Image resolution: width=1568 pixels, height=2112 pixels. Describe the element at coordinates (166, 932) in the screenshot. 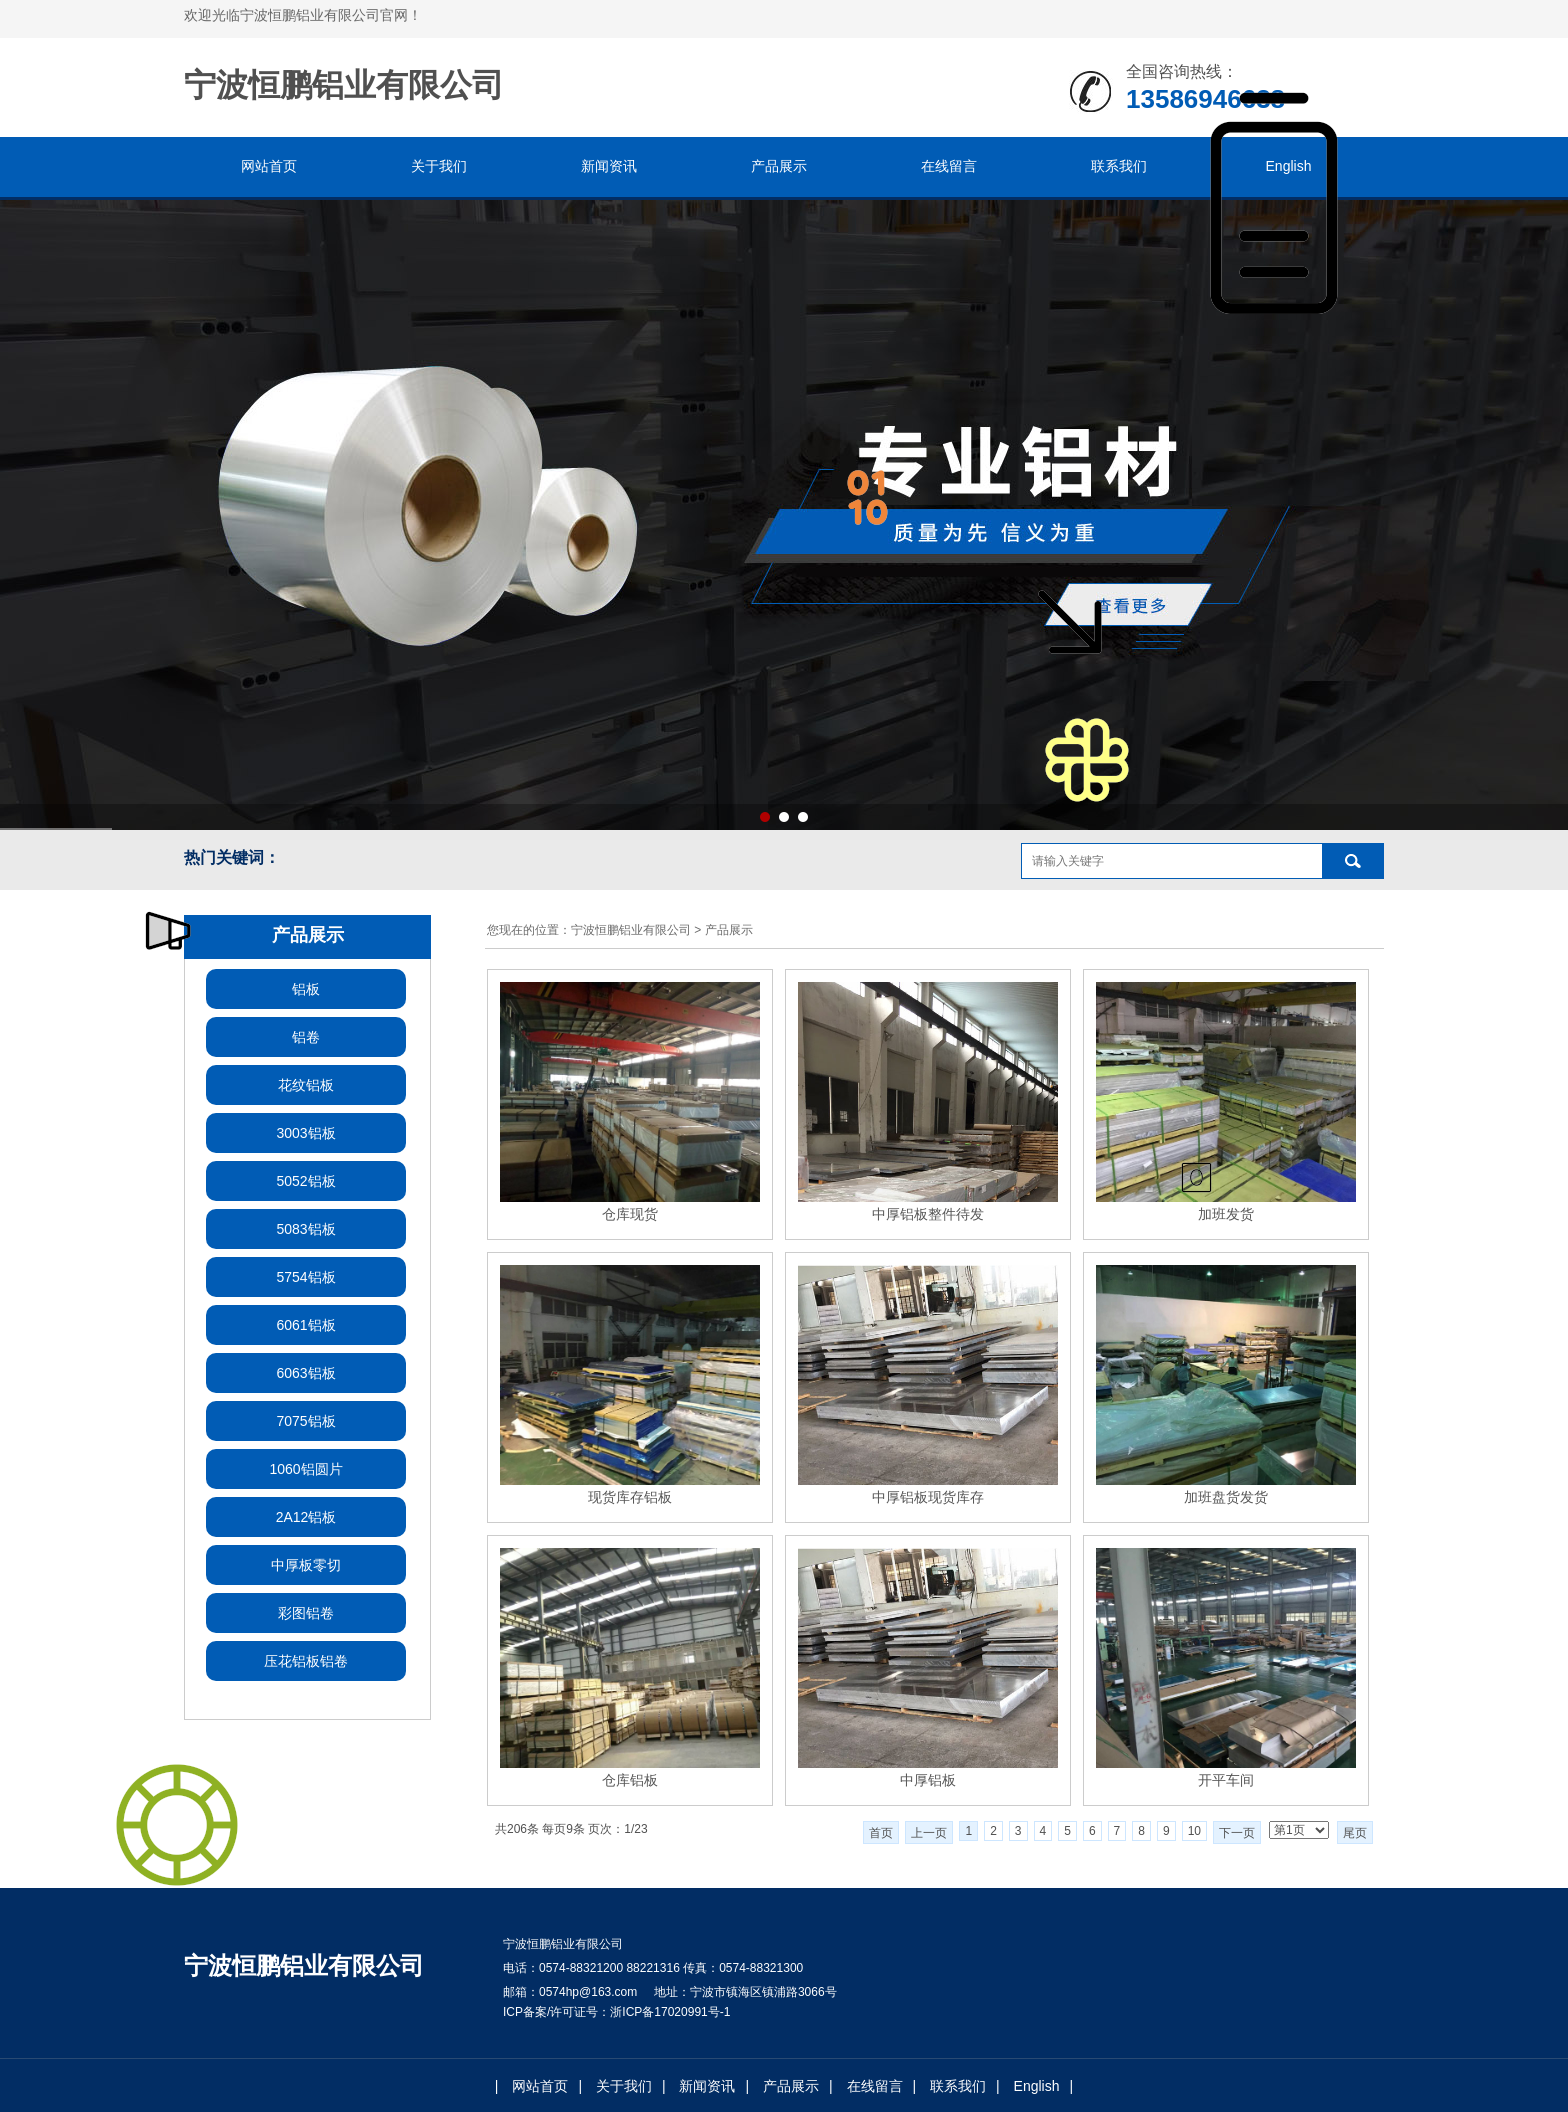

I see `make an announcement or broadcast` at that location.